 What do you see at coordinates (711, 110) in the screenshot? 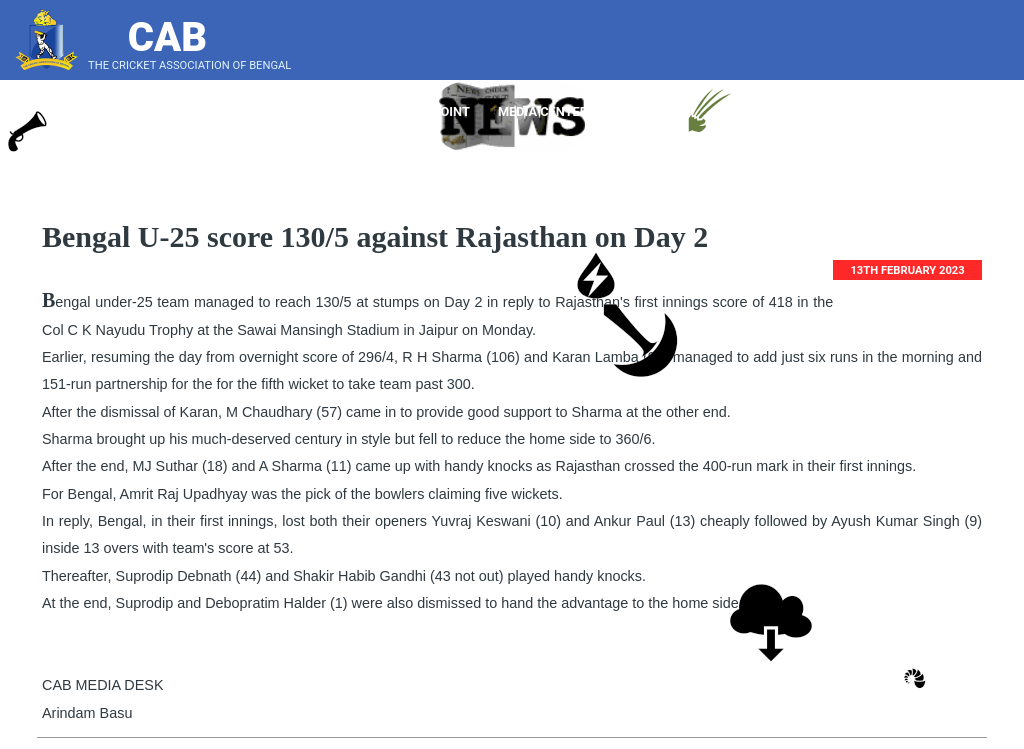
I see `select wolverine character or skin` at bounding box center [711, 110].